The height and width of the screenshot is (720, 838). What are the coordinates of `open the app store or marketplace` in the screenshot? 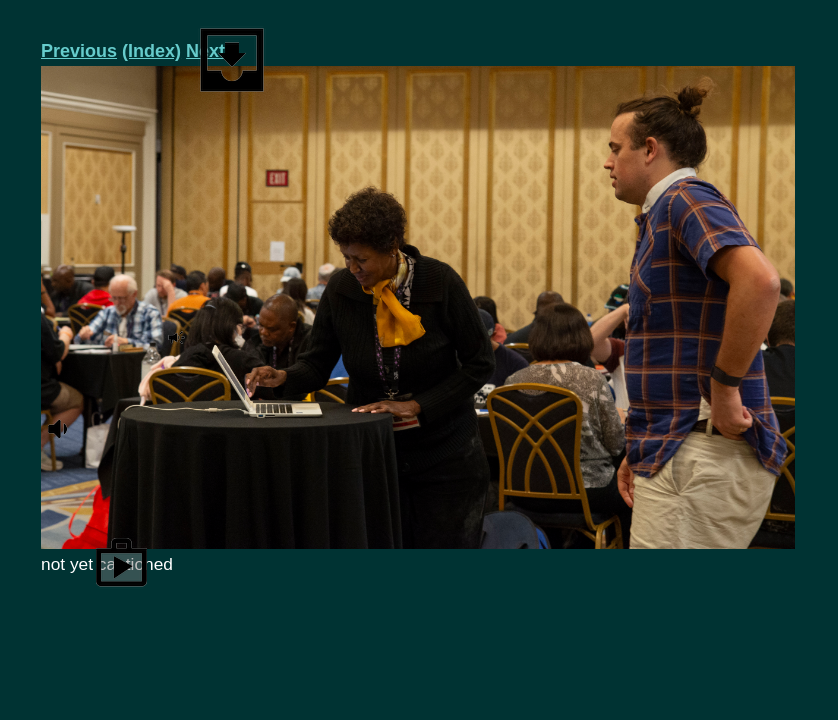 It's located at (121, 563).